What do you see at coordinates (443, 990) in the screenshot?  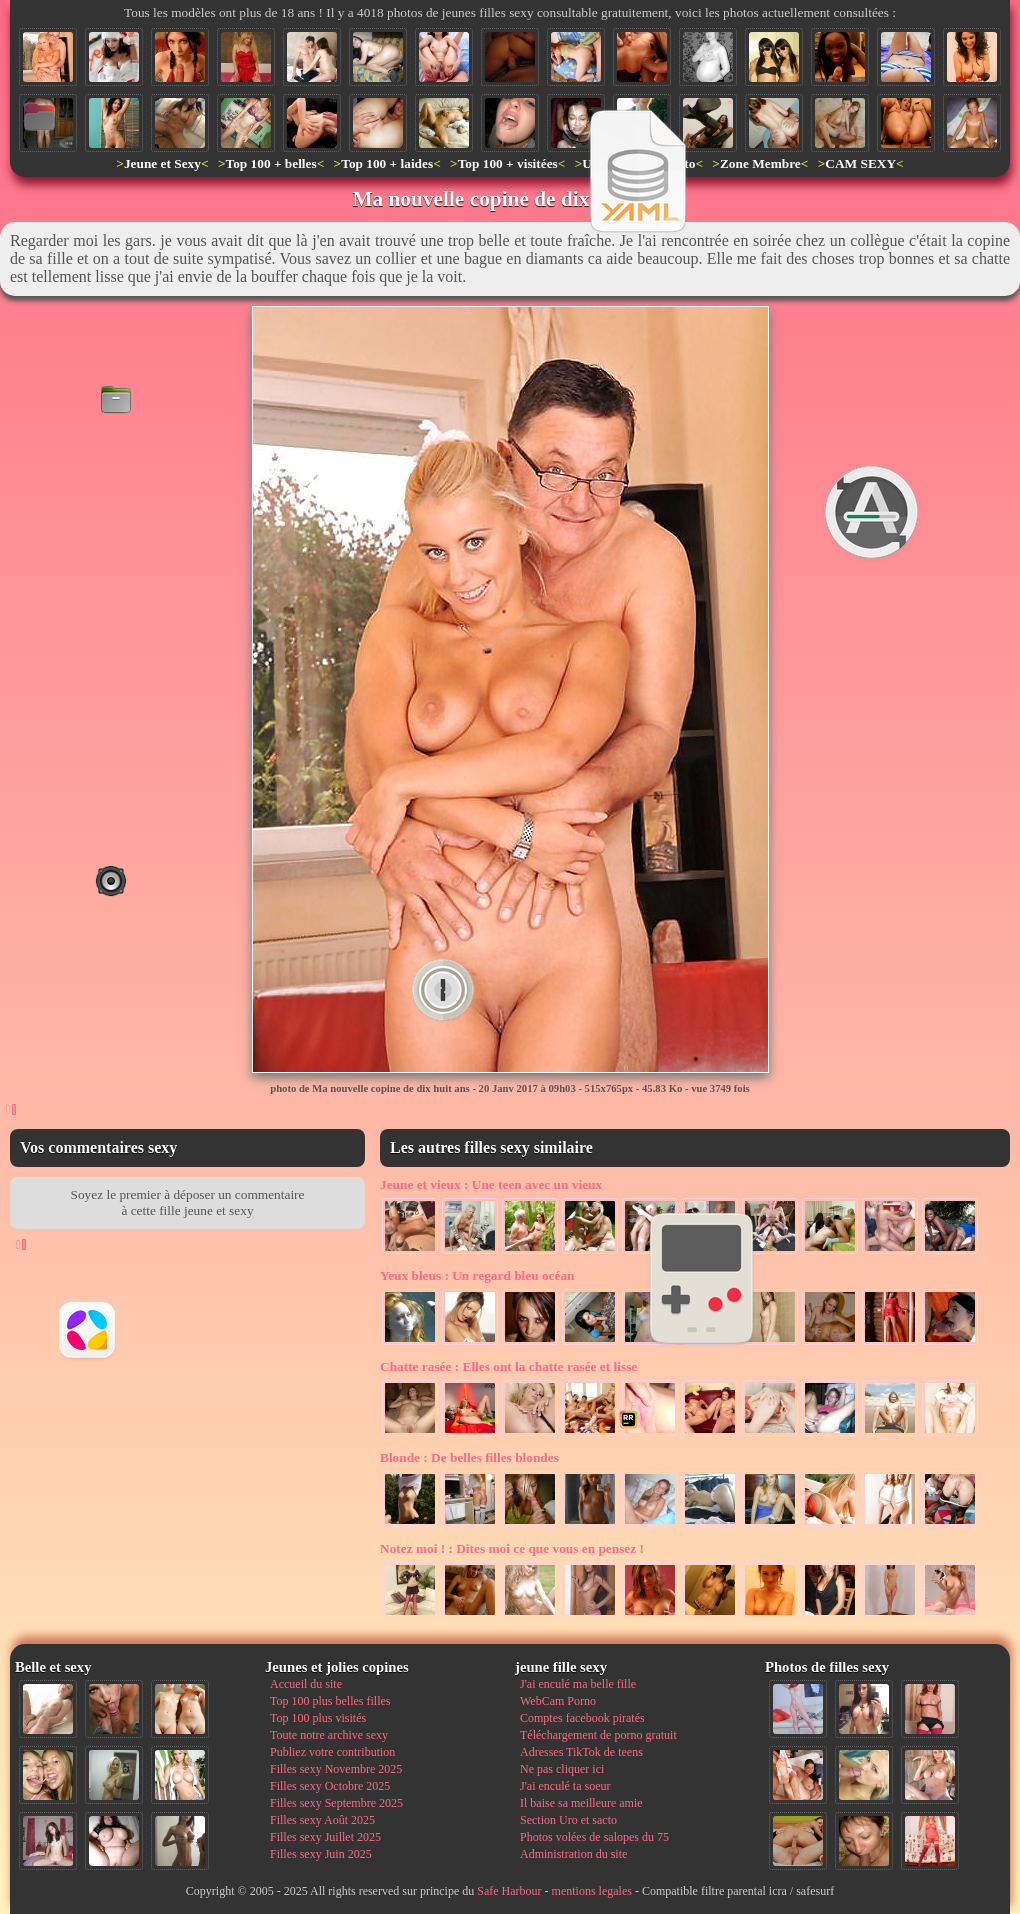 I see `open the passwords app` at bounding box center [443, 990].